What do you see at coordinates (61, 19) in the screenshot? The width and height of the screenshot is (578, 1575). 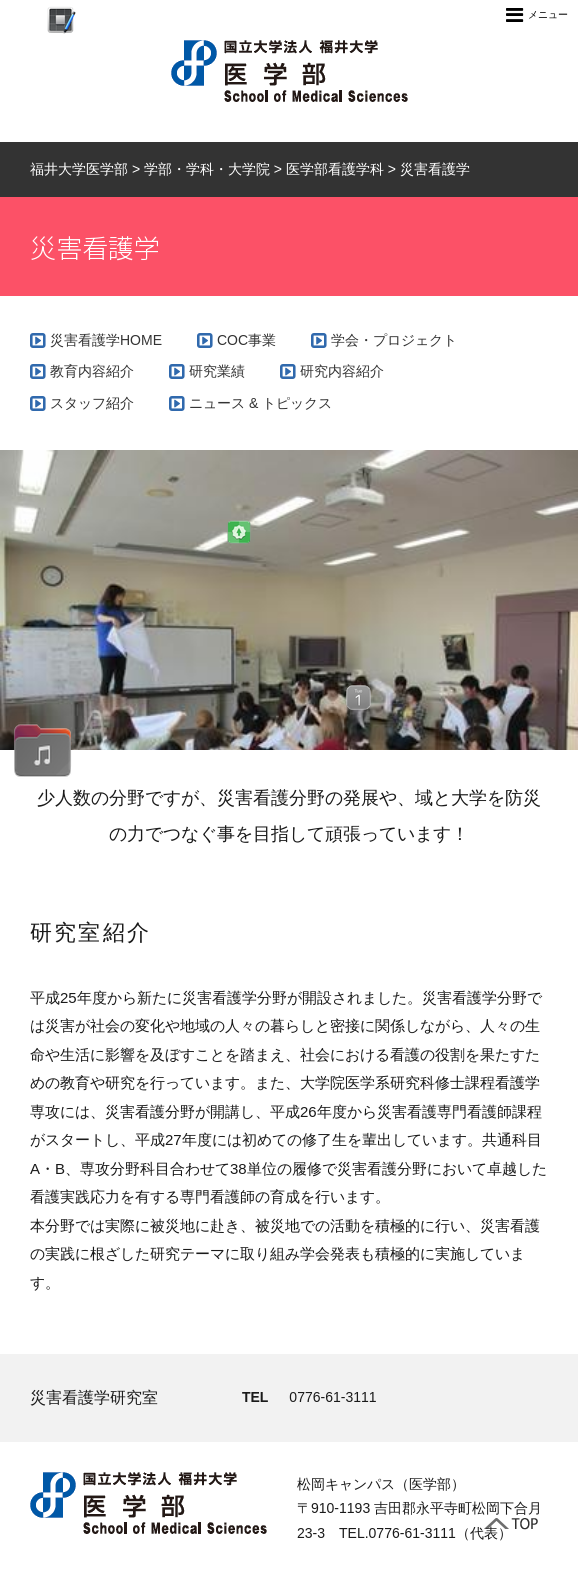 I see `edit or customize assistive control panels` at bounding box center [61, 19].